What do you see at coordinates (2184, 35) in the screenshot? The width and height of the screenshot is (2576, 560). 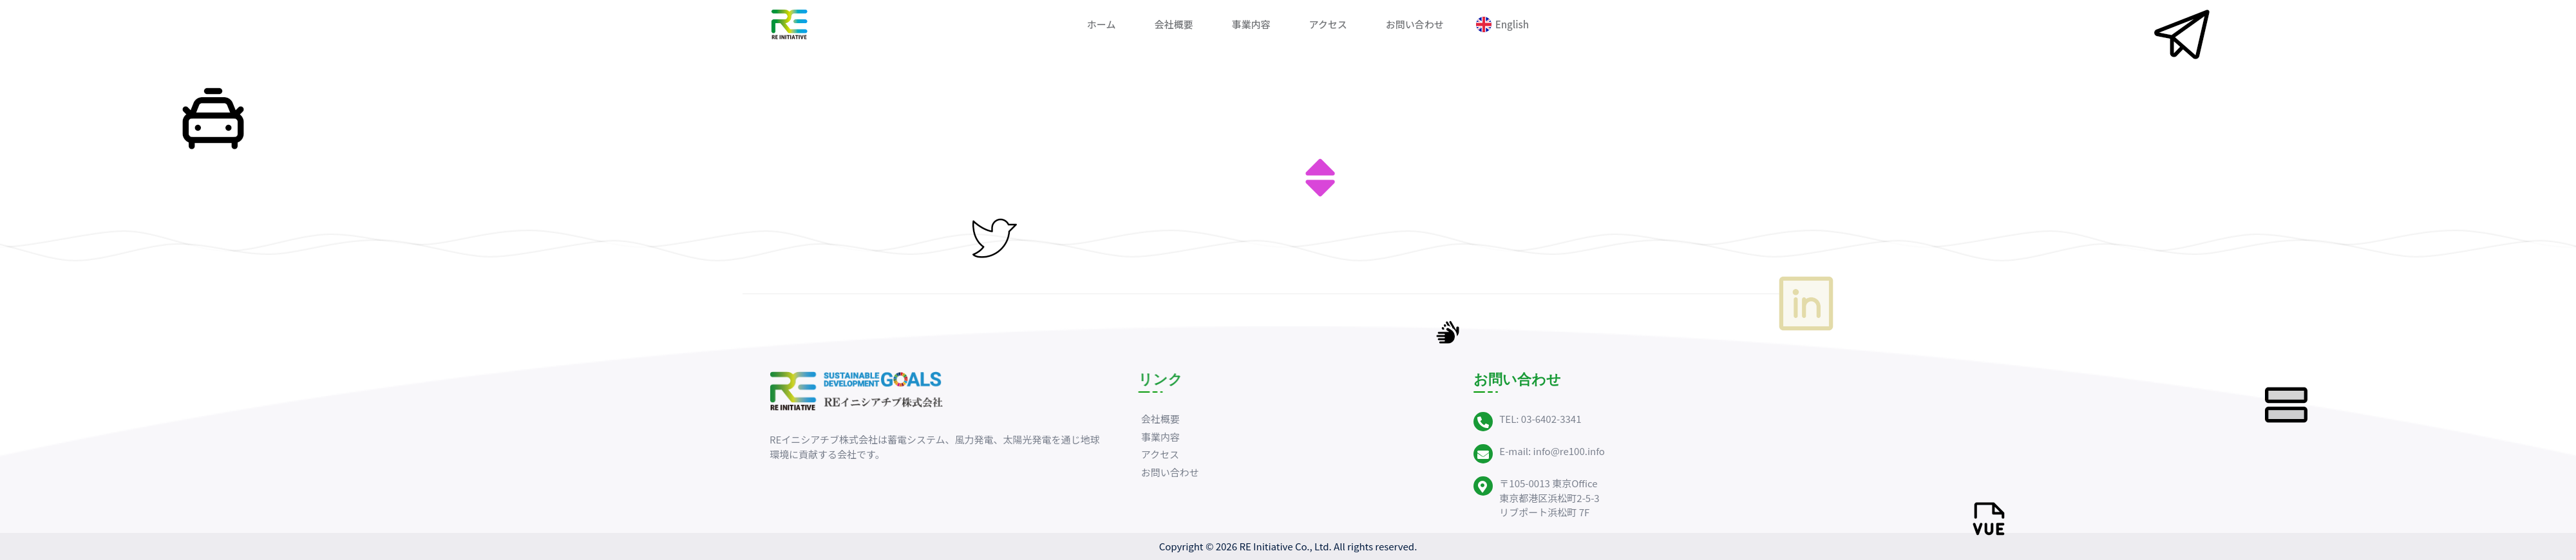 I see `open Telegram messaging app` at bounding box center [2184, 35].